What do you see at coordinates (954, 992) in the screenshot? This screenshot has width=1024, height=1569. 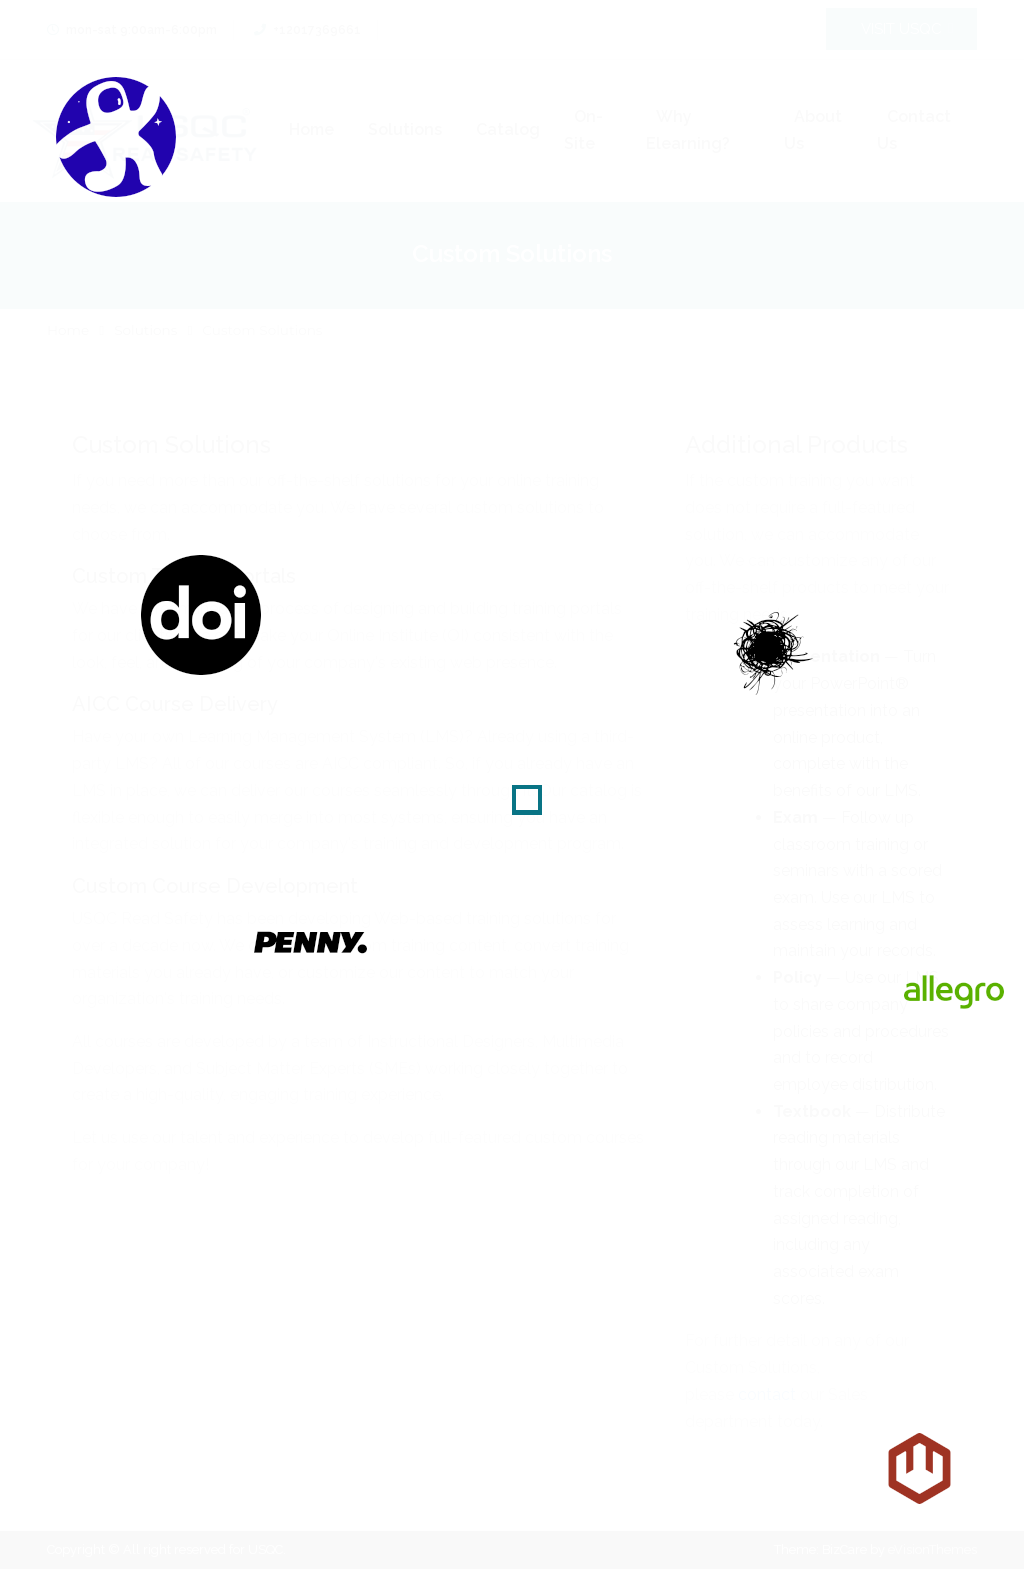 I see `visit the allegro e-commerce platform` at bounding box center [954, 992].